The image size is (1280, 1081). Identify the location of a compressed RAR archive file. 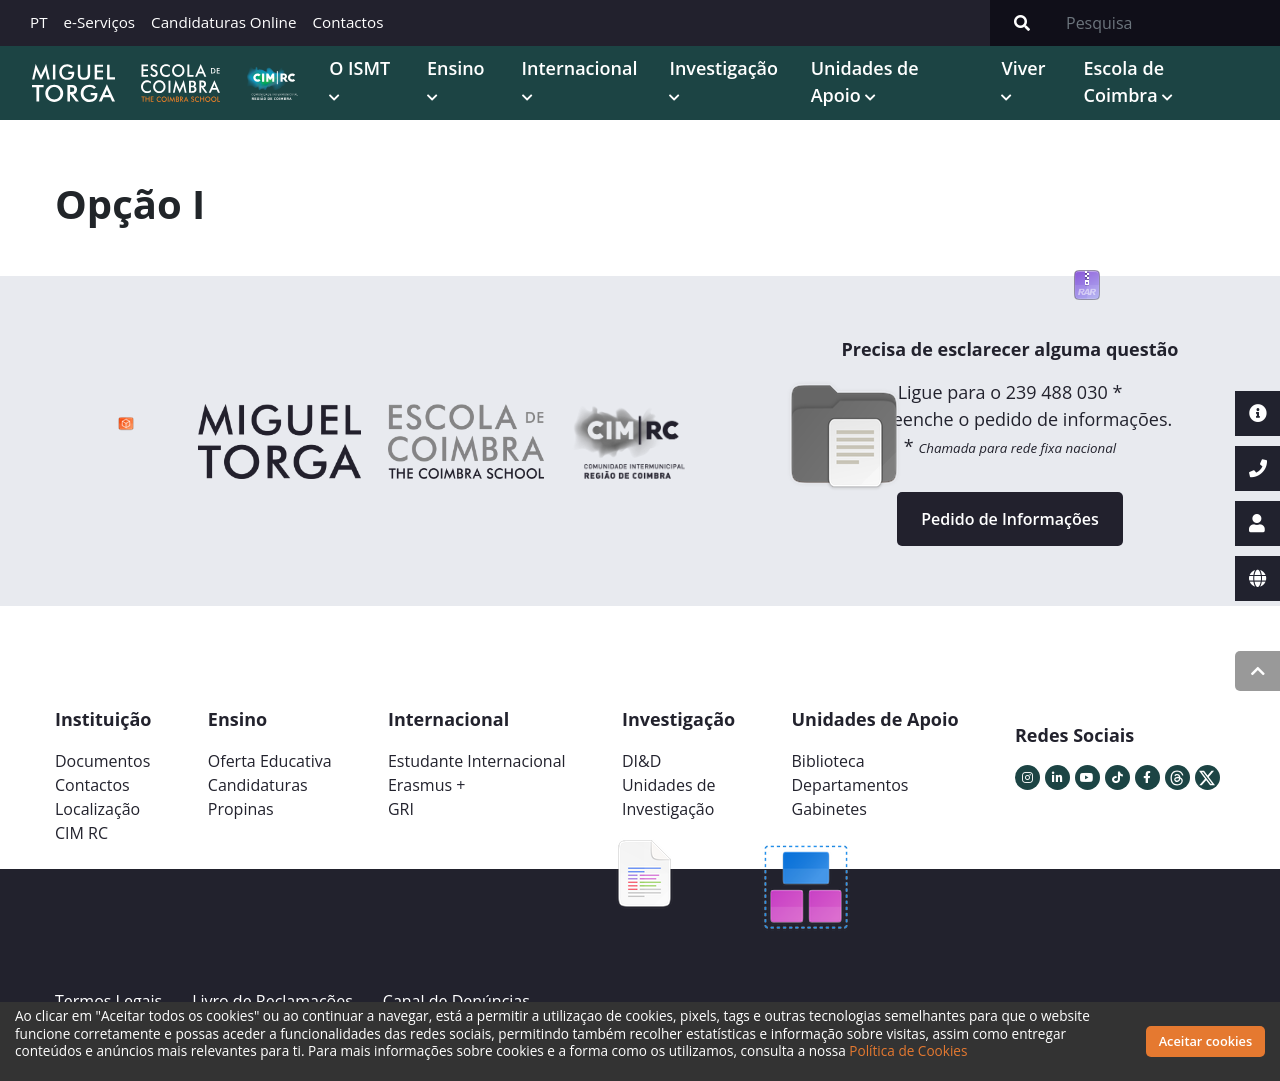
(1087, 285).